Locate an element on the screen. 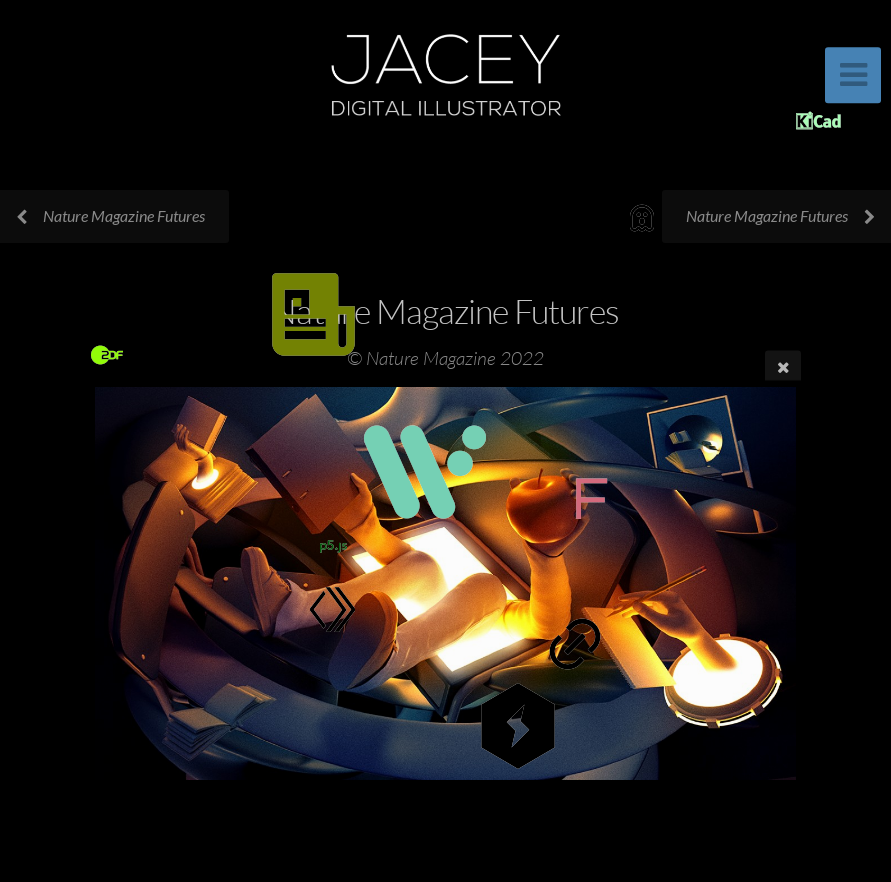  open Wear OS companion app is located at coordinates (425, 472).